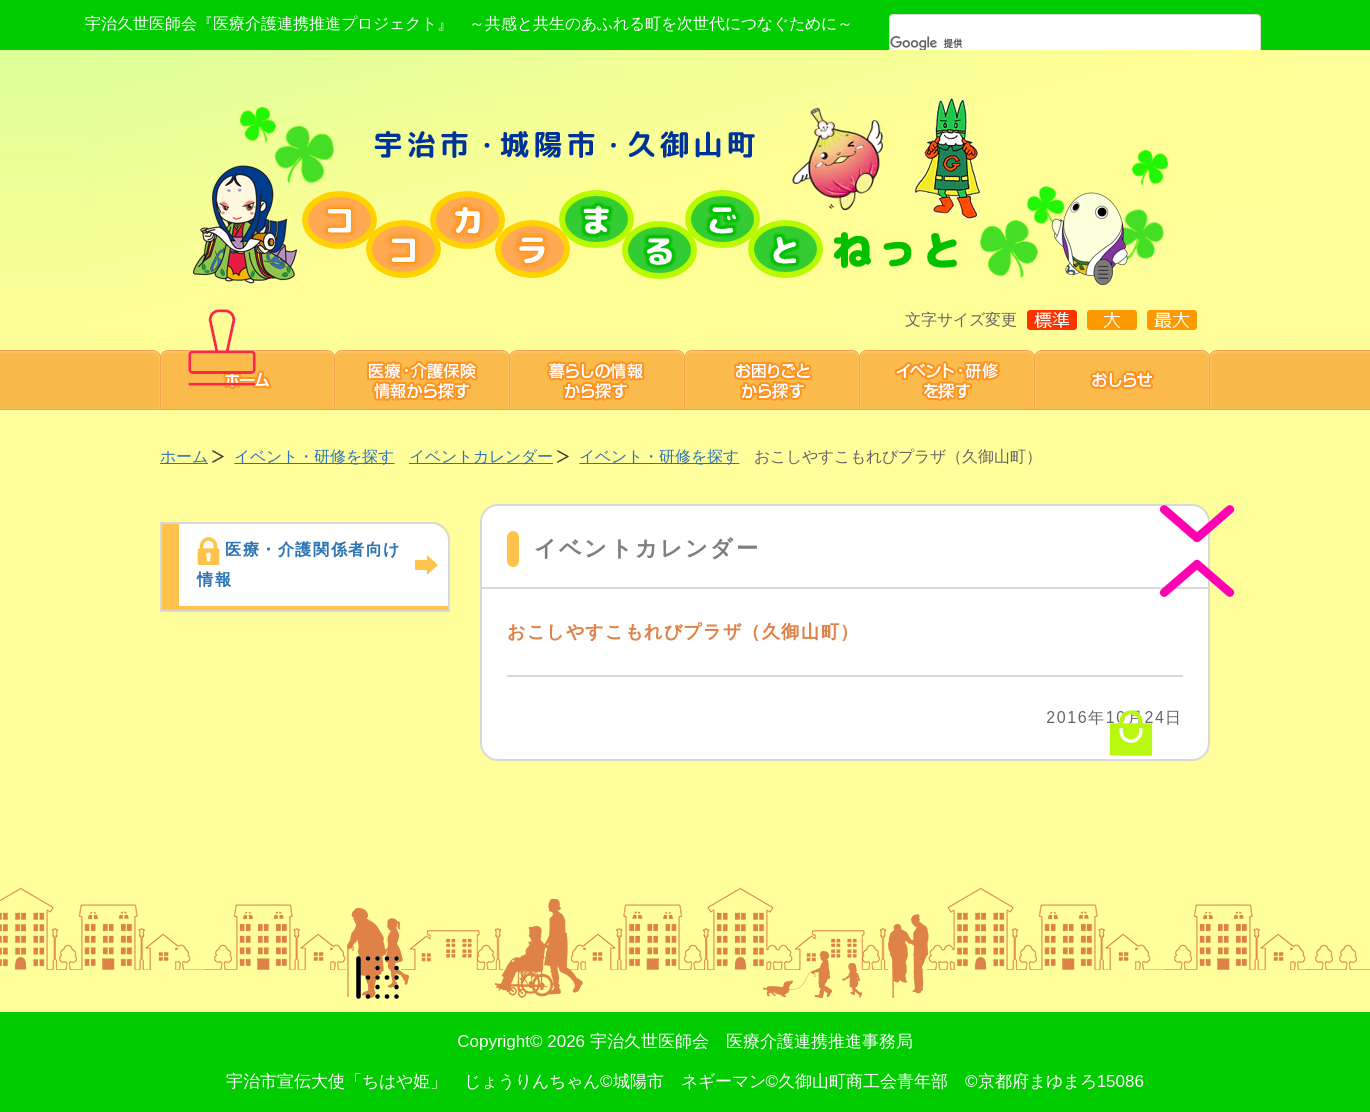 The width and height of the screenshot is (1370, 1112). I want to click on apply a stamp or seal to a document, so click(222, 349).